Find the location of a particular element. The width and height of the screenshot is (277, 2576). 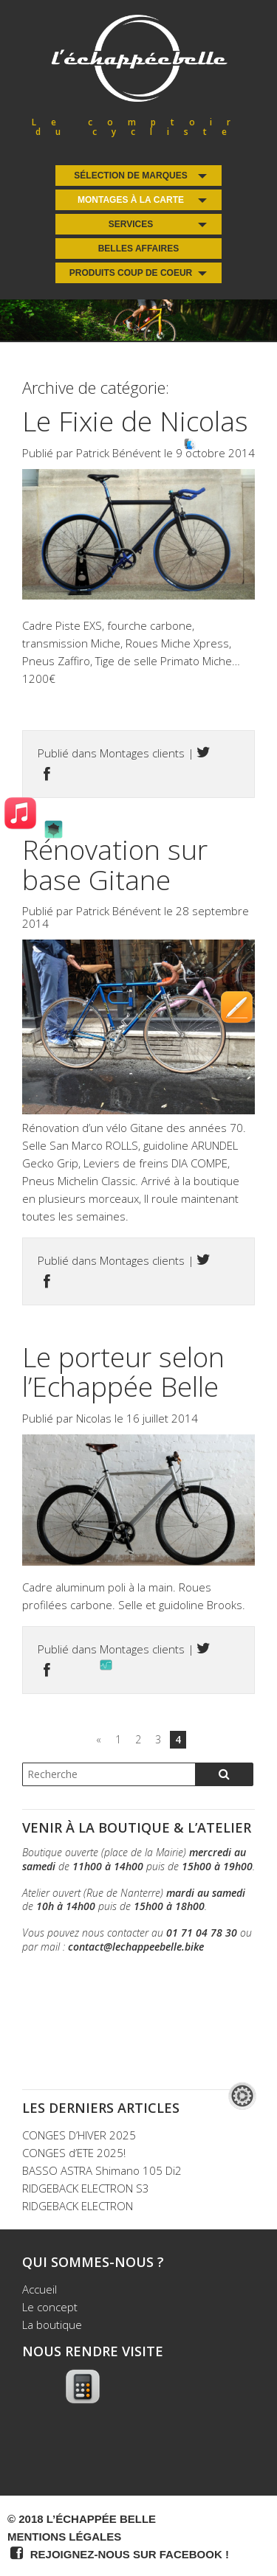

launch migration assistant to transfer data from another mac is located at coordinates (190, 444).